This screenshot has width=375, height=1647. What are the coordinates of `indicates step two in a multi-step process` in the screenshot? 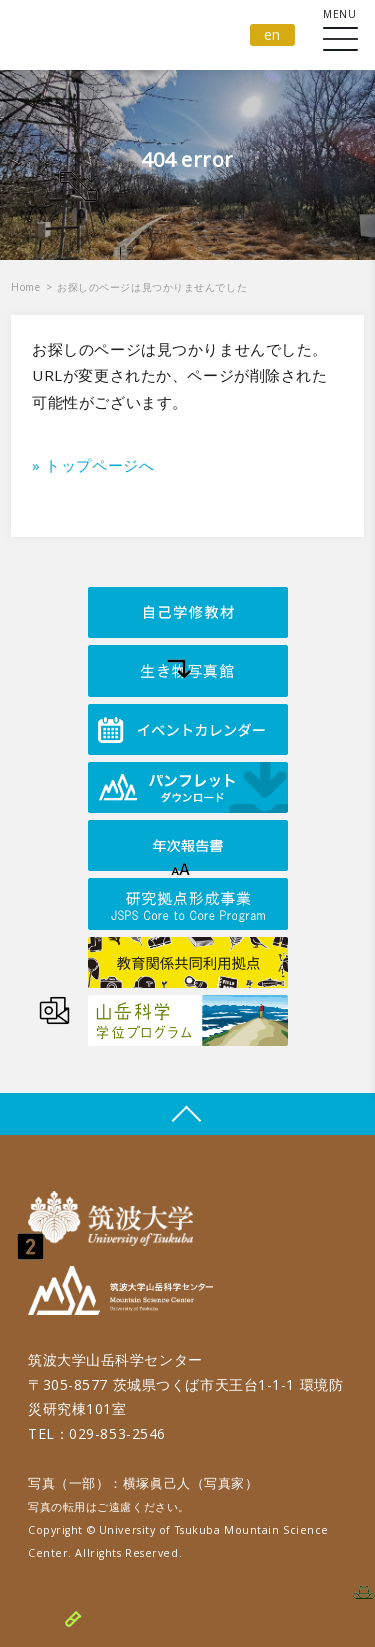 It's located at (30, 1246).